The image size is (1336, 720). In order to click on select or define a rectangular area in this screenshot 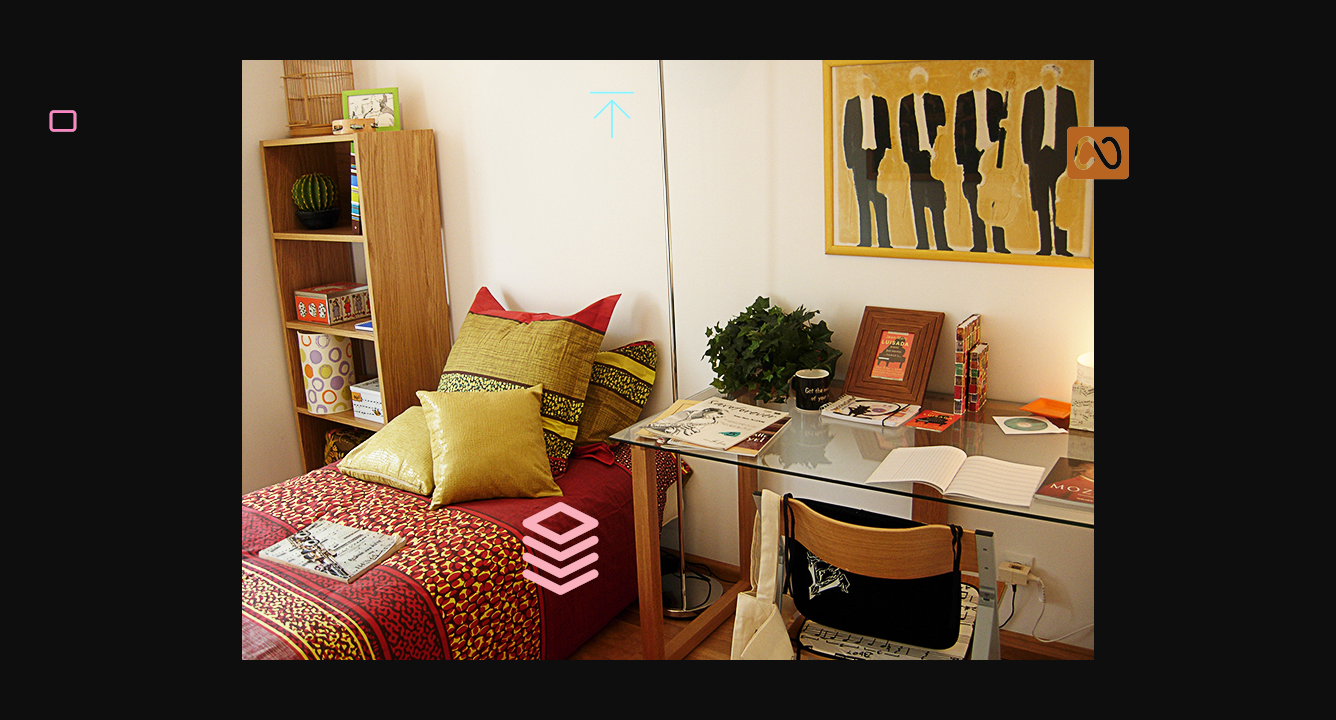, I will do `click(63, 121)`.